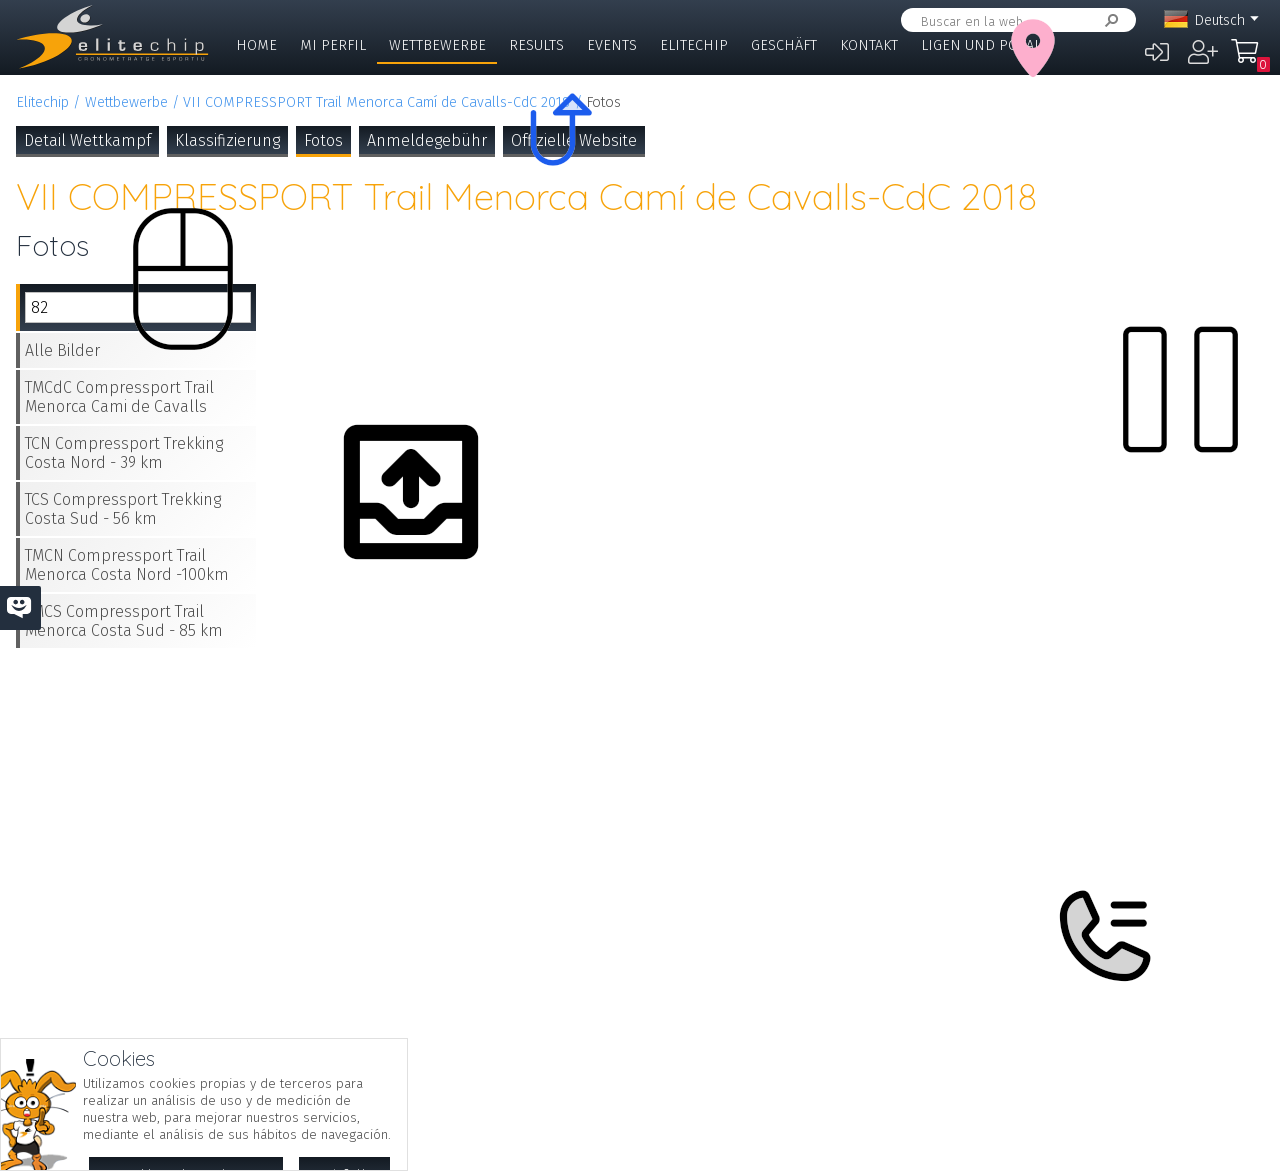 This screenshot has height=1171, width=1280. What do you see at coordinates (1180, 389) in the screenshot?
I see `pause media playback` at bounding box center [1180, 389].